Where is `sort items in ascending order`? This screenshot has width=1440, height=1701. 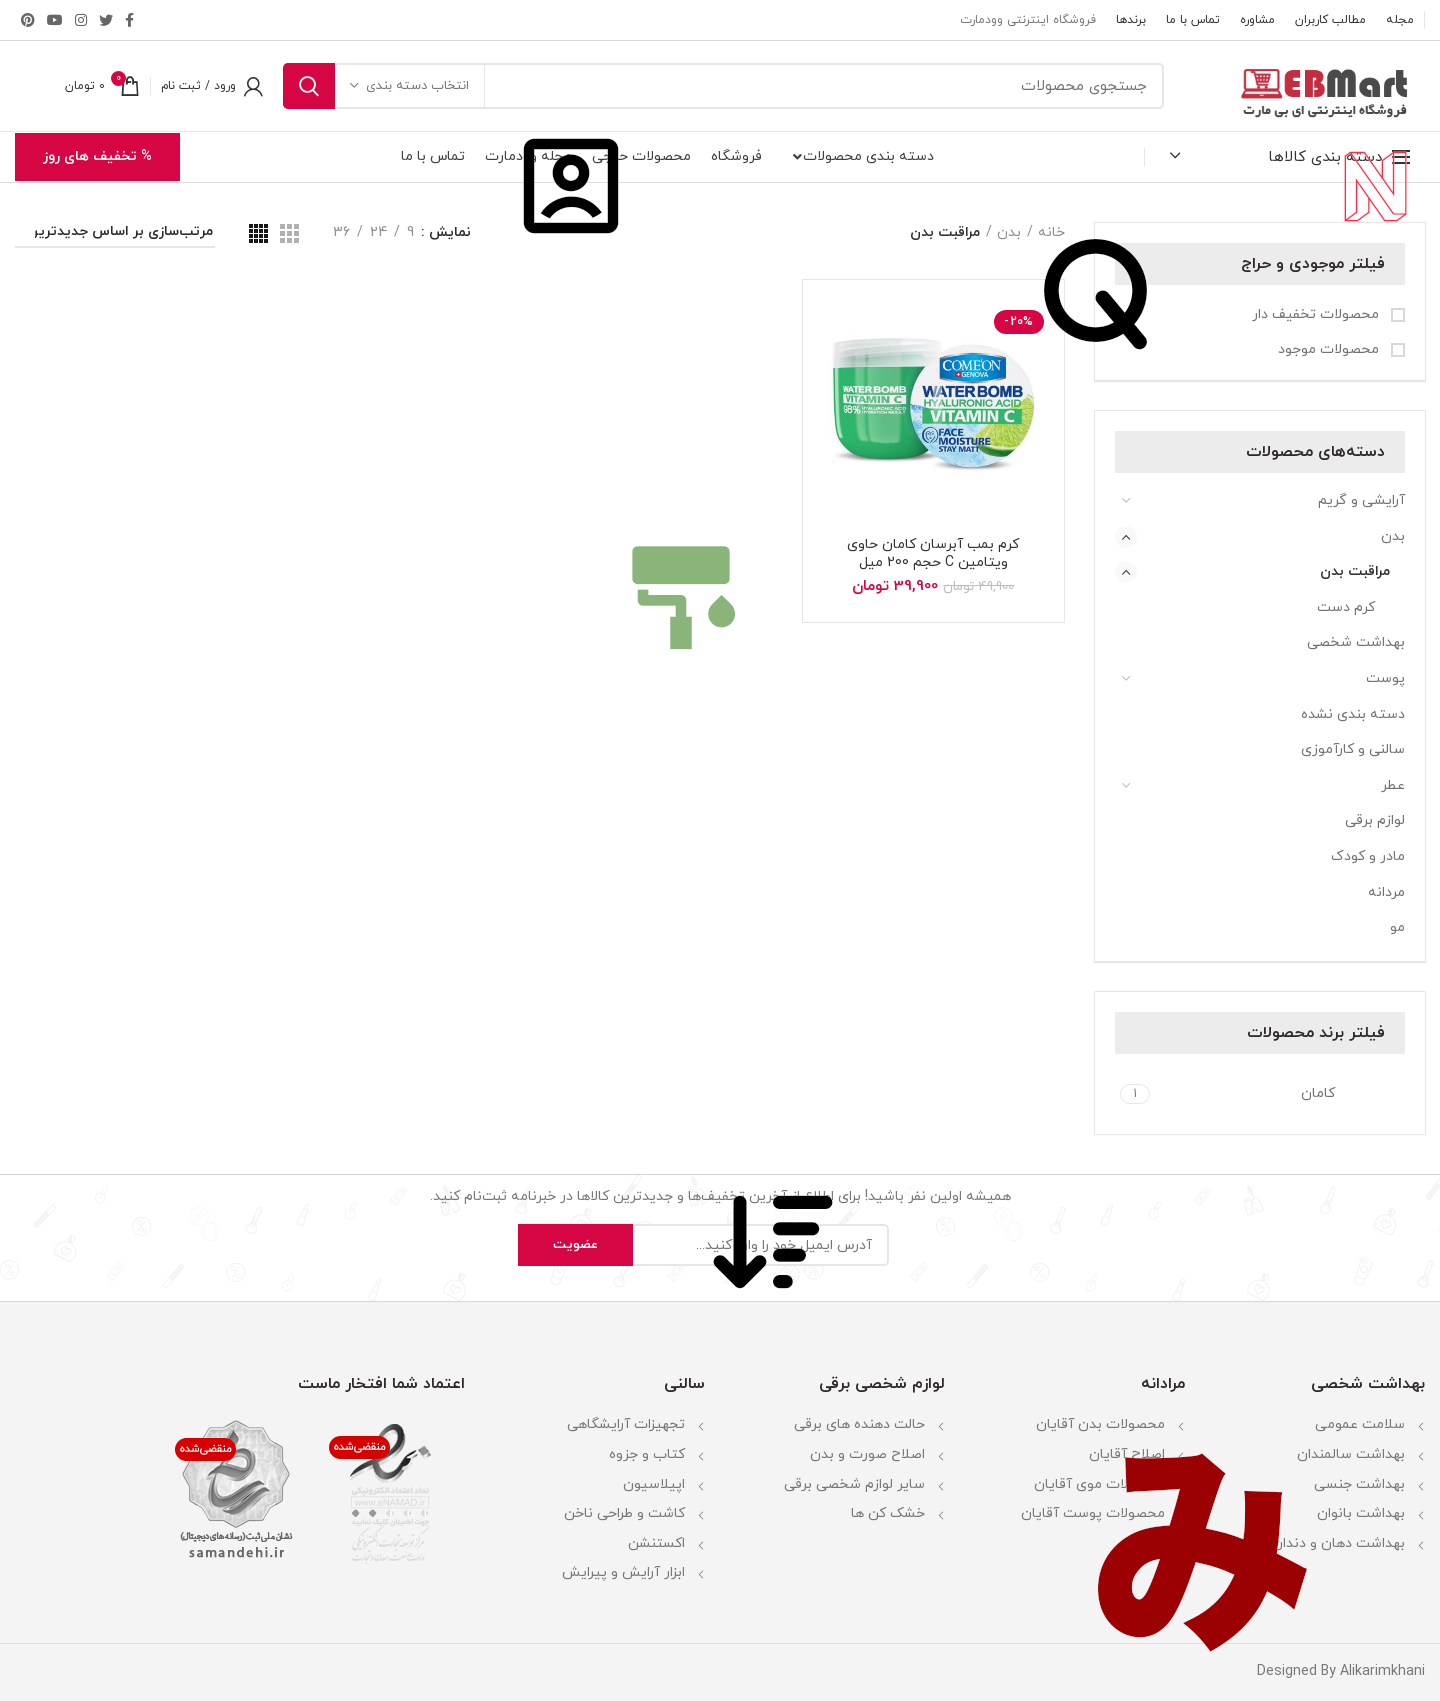 sort items in ascending order is located at coordinates (773, 1242).